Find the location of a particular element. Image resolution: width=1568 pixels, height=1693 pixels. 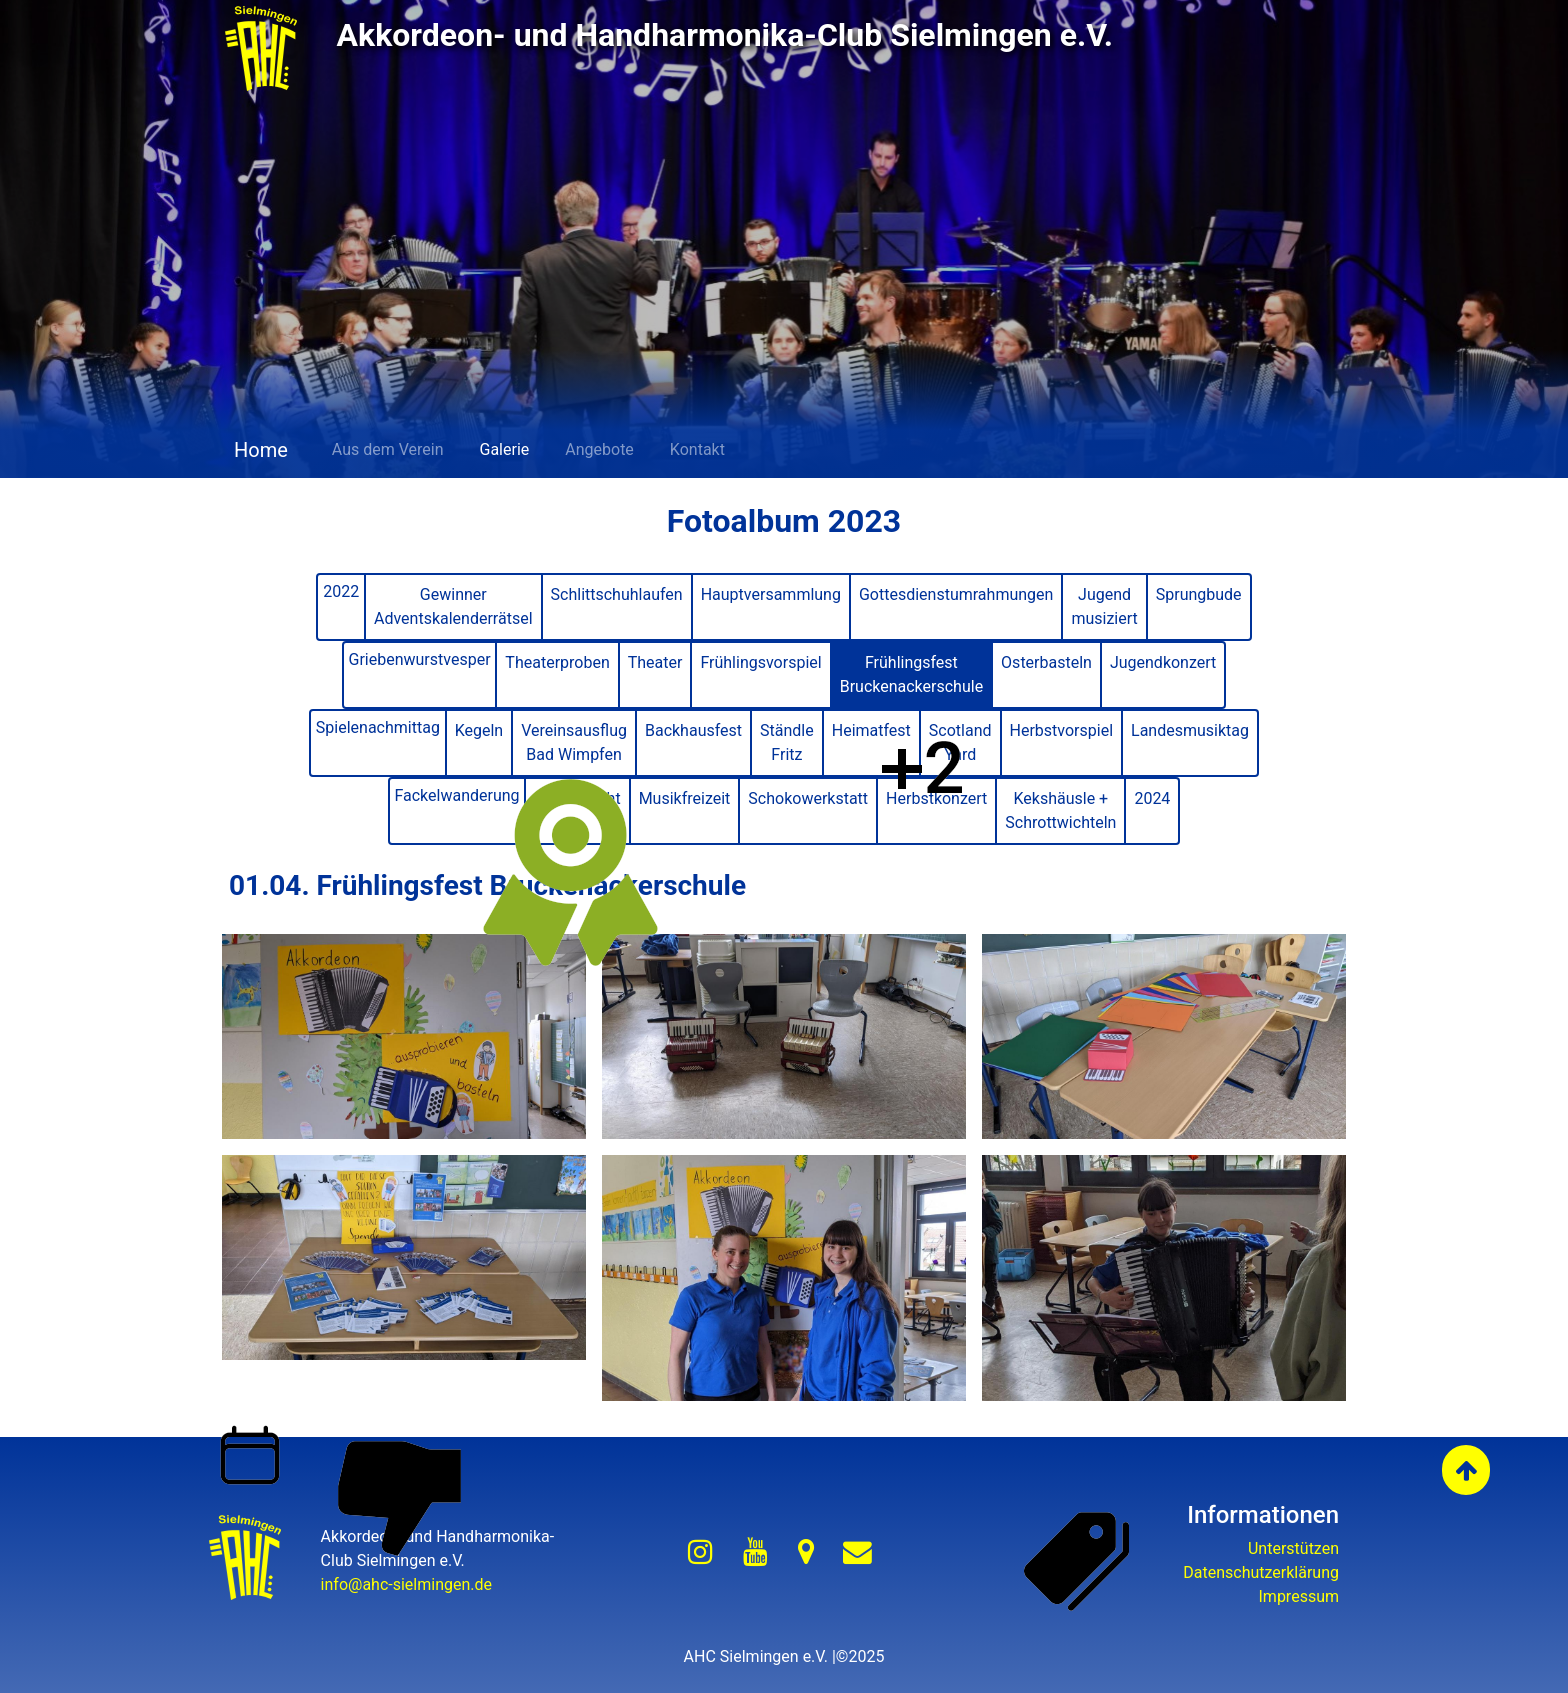

view calendar or schedule is located at coordinates (250, 1455).